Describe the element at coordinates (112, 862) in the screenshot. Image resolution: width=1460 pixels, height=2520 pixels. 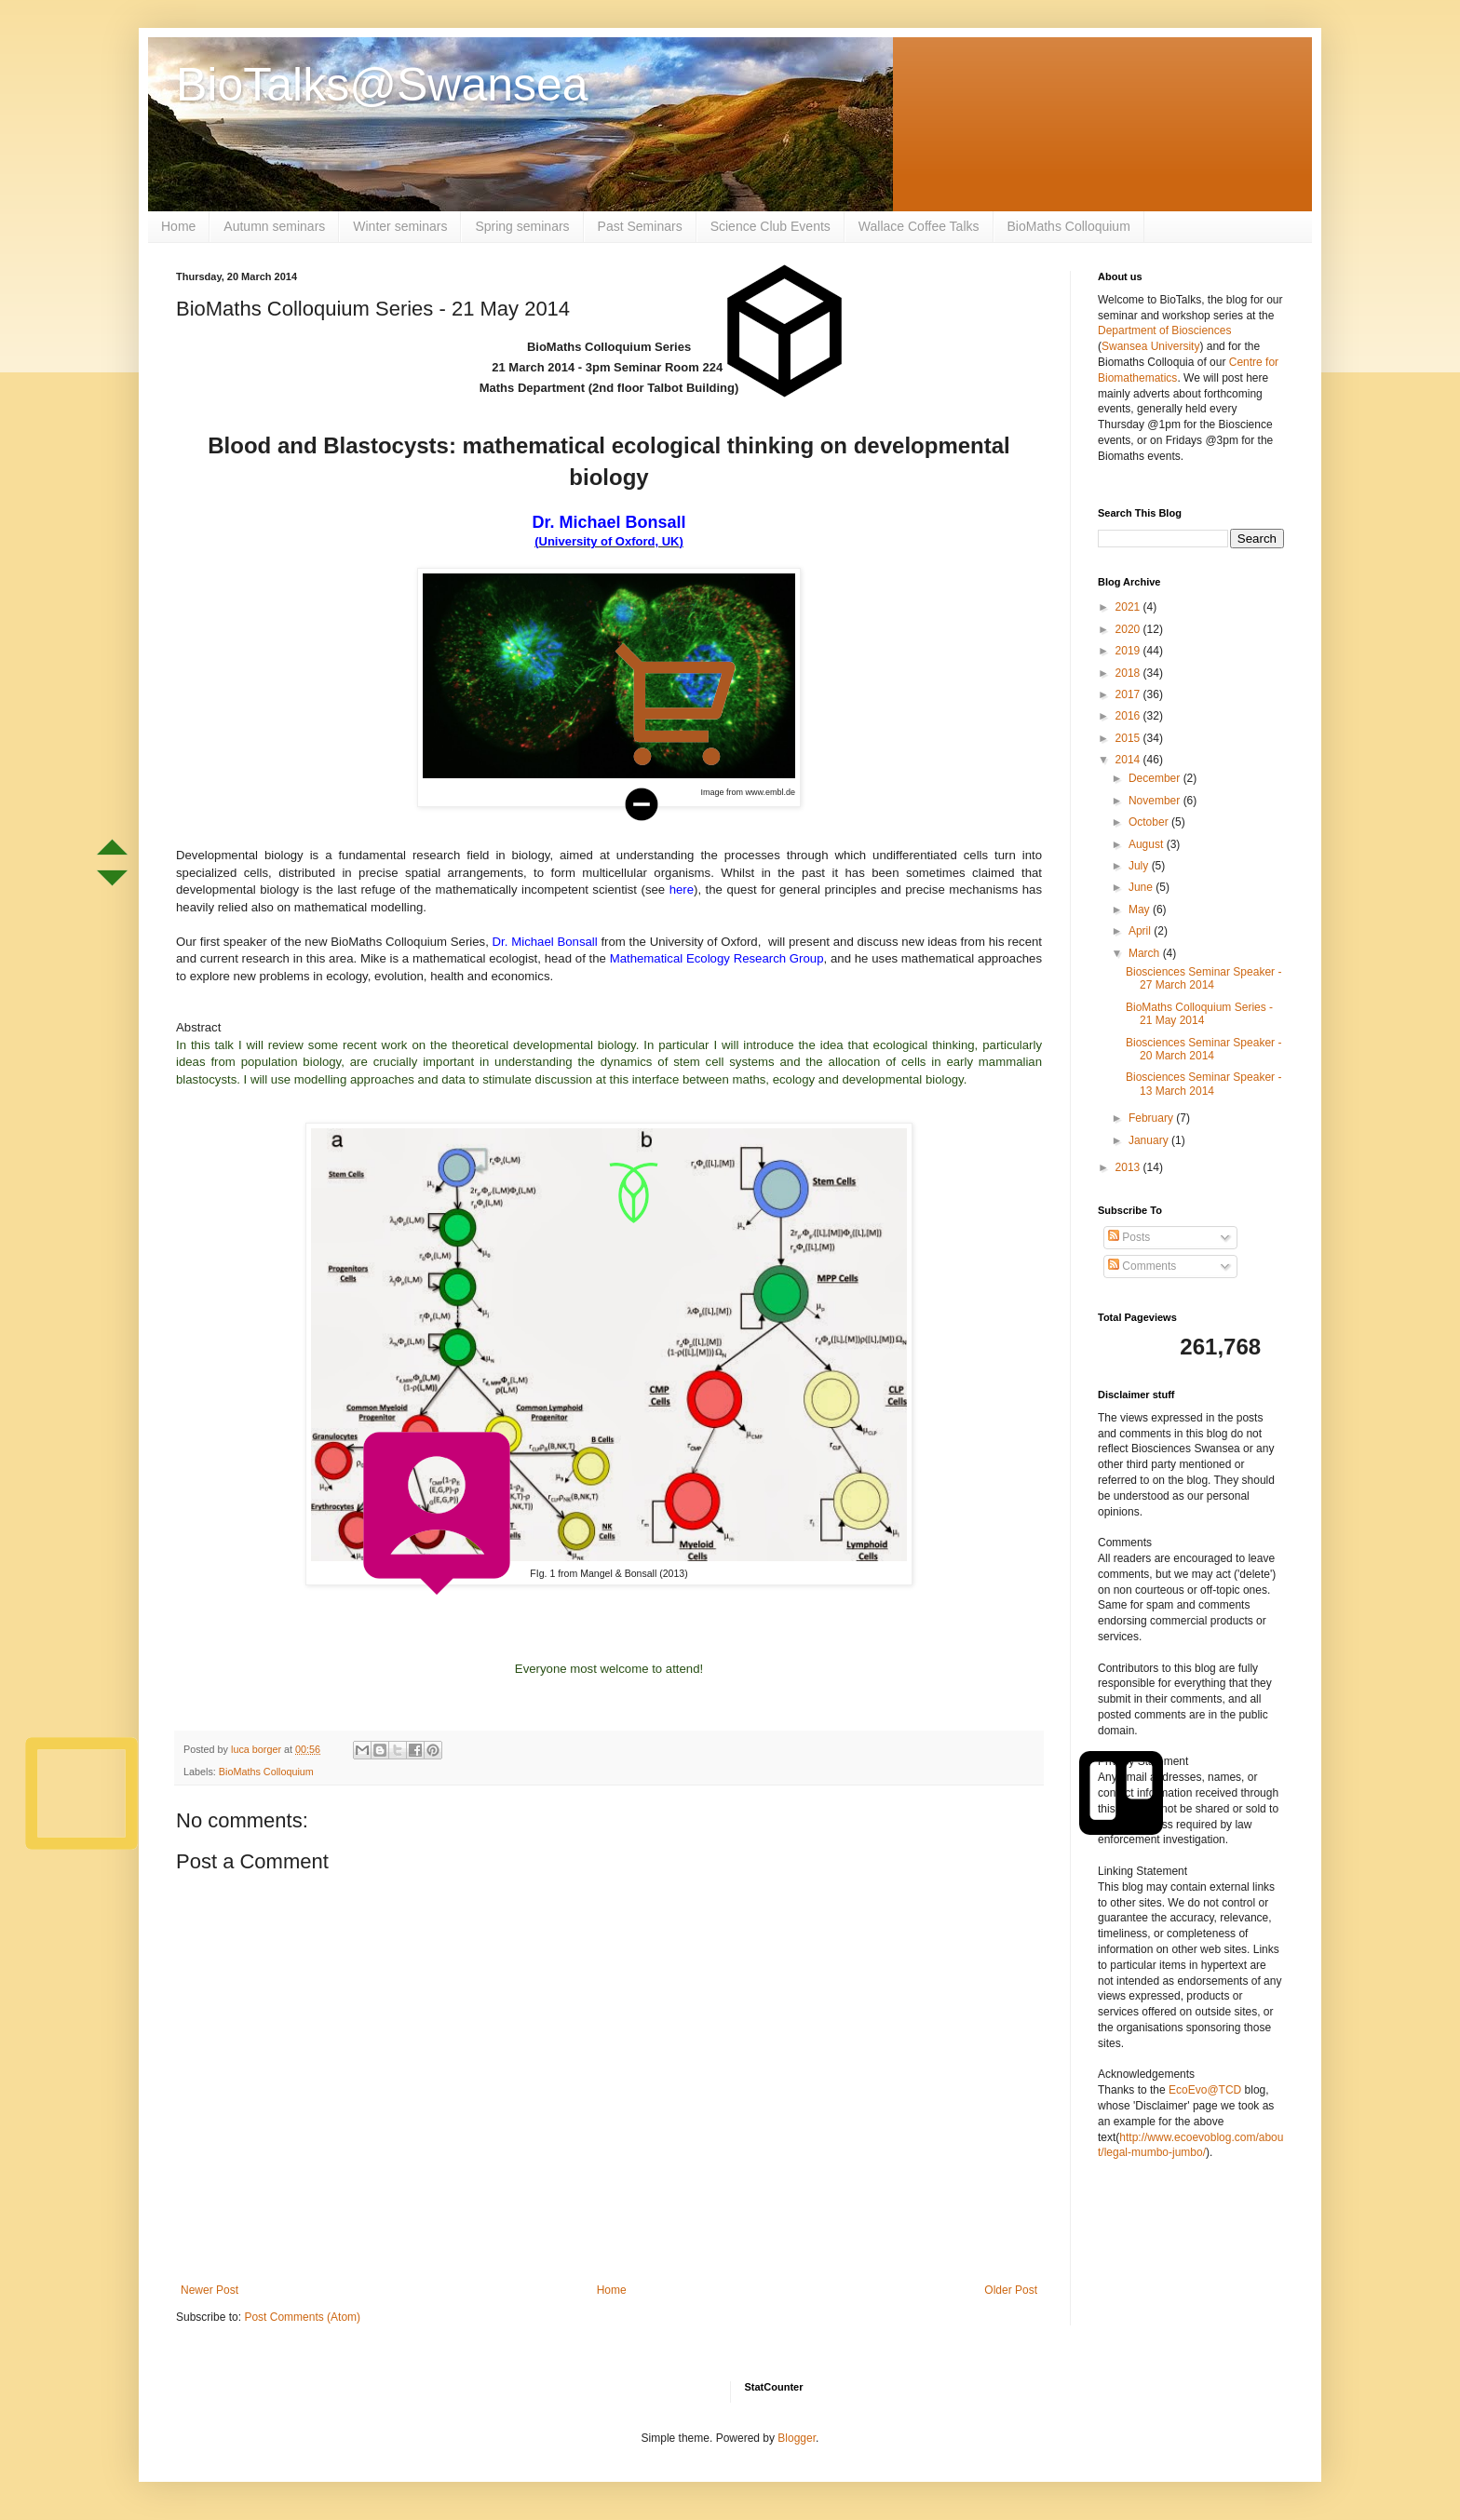
I see `expand or collapse content vertically` at that location.